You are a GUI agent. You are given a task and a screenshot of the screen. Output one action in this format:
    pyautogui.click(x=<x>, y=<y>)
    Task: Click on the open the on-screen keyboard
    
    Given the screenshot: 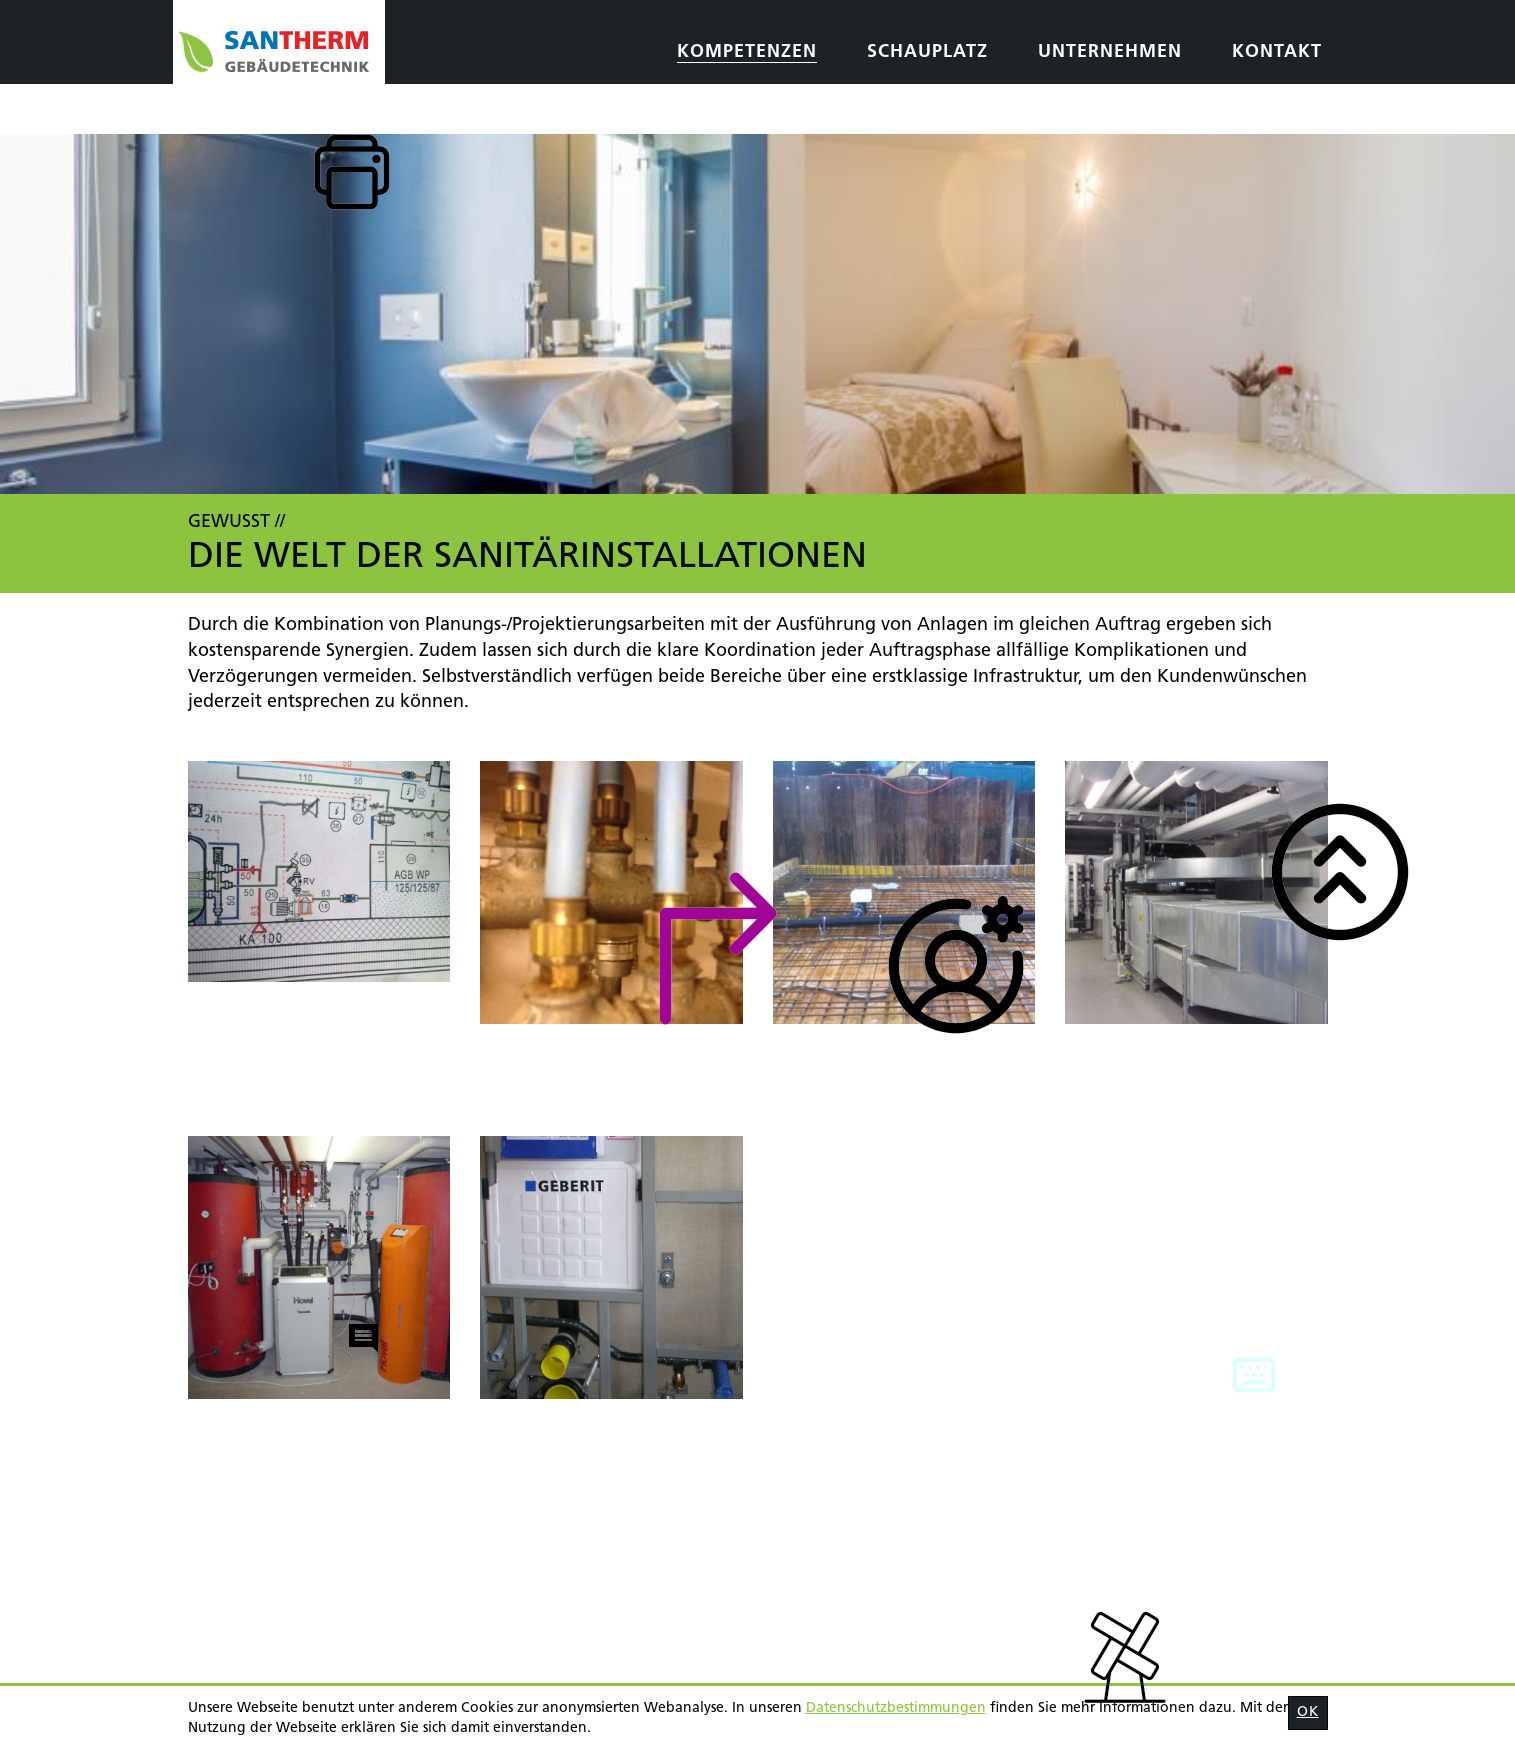 What is the action you would take?
    pyautogui.click(x=1254, y=1375)
    